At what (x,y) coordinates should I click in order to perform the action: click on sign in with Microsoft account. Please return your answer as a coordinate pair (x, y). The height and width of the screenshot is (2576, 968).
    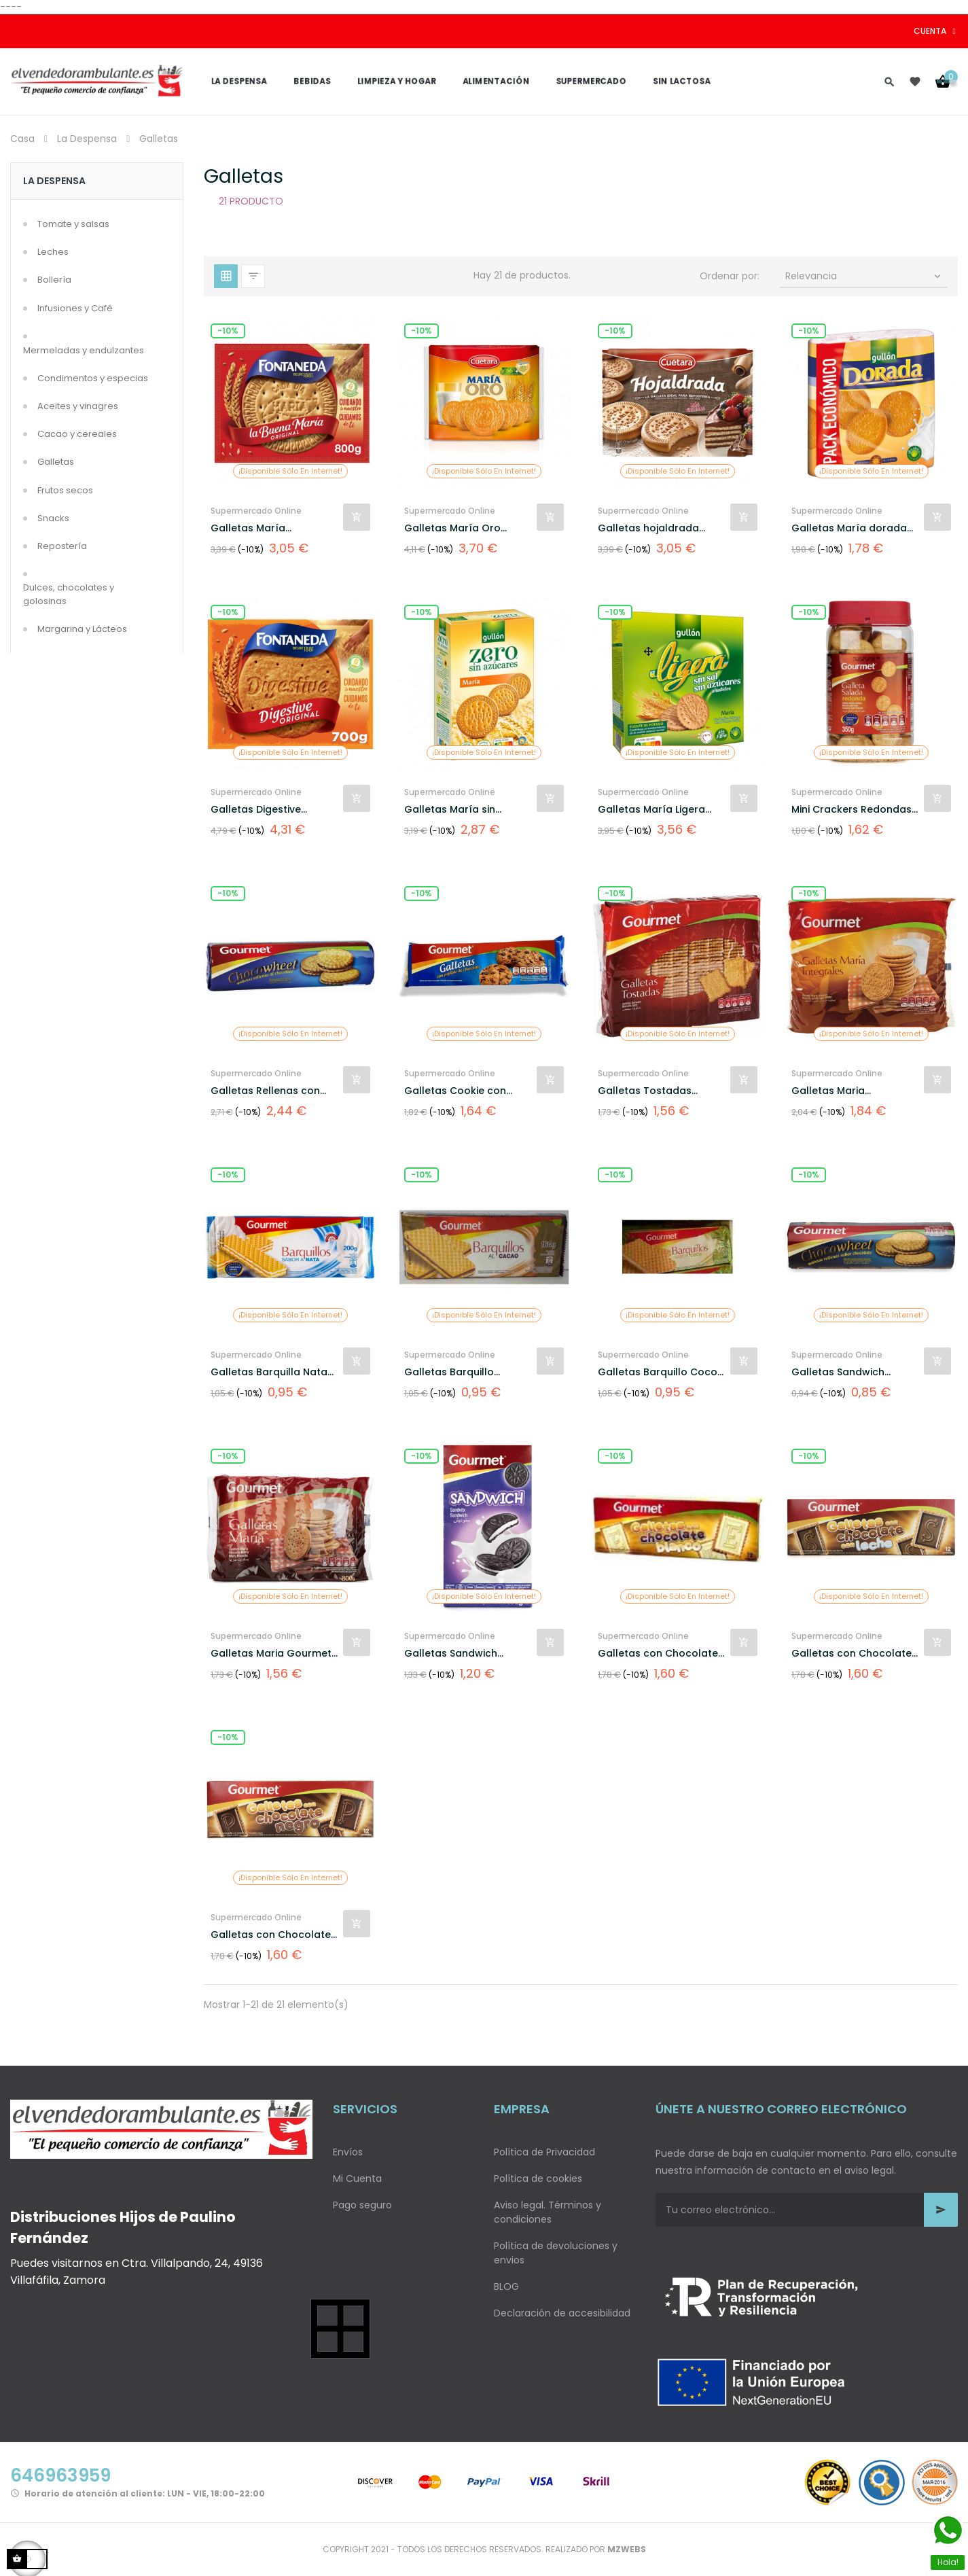
    Looking at the image, I should click on (340, 2329).